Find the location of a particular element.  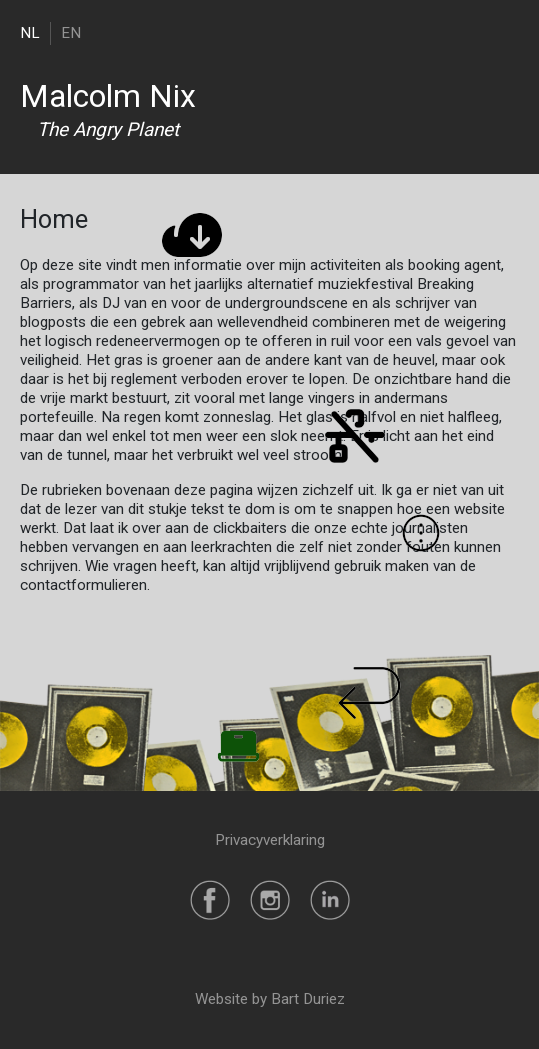

undo or revert to previous action is located at coordinates (369, 690).